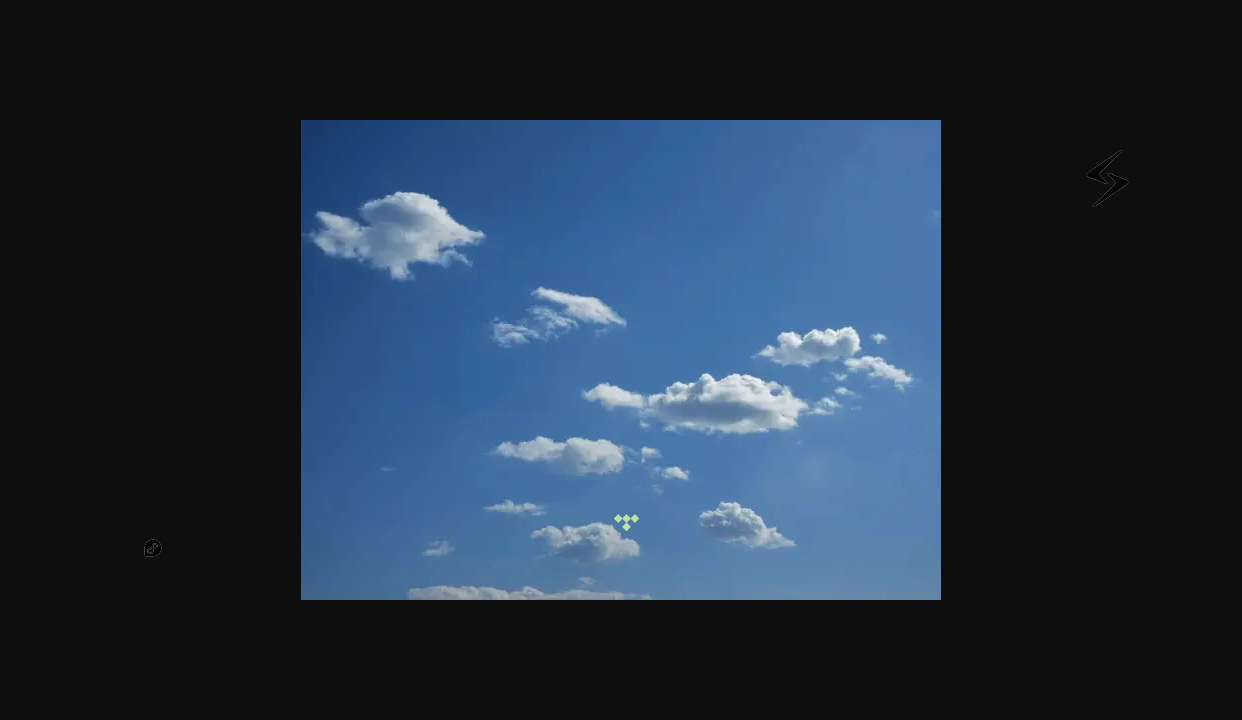 The image size is (1242, 720). What do you see at coordinates (626, 522) in the screenshot?
I see `open tidal music streaming app` at bounding box center [626, 522].